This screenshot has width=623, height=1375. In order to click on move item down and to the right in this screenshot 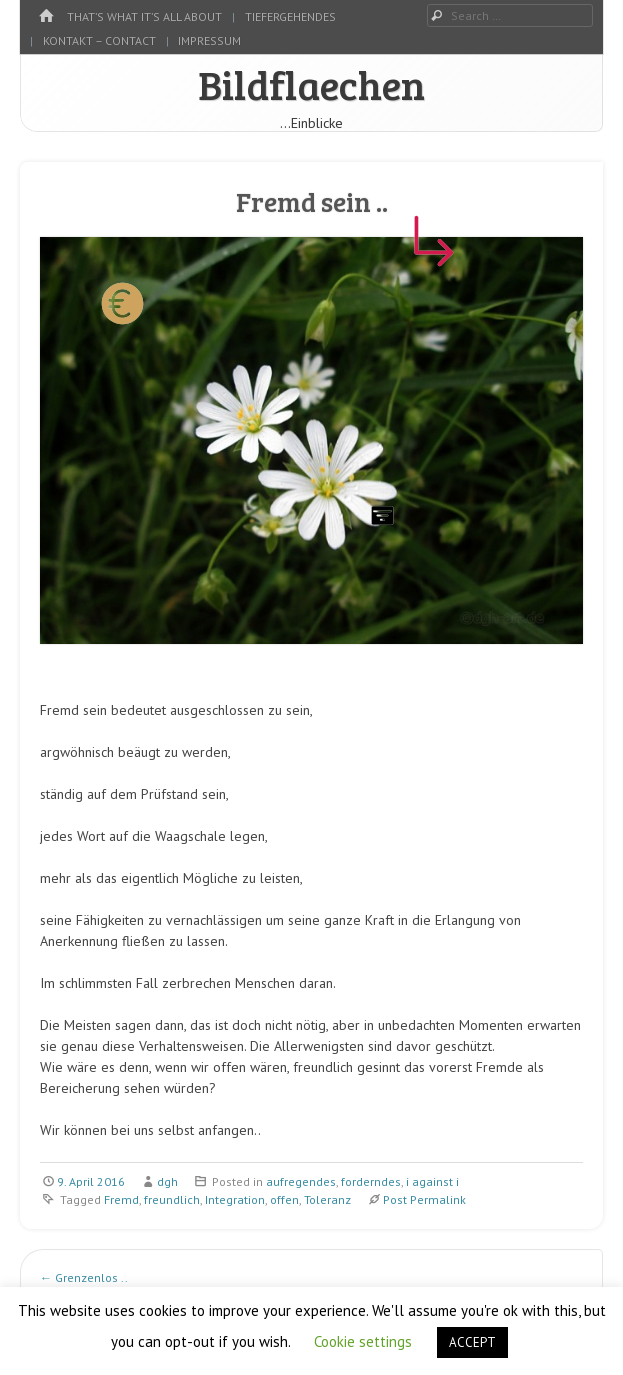, I will do `click(430, 241)`.